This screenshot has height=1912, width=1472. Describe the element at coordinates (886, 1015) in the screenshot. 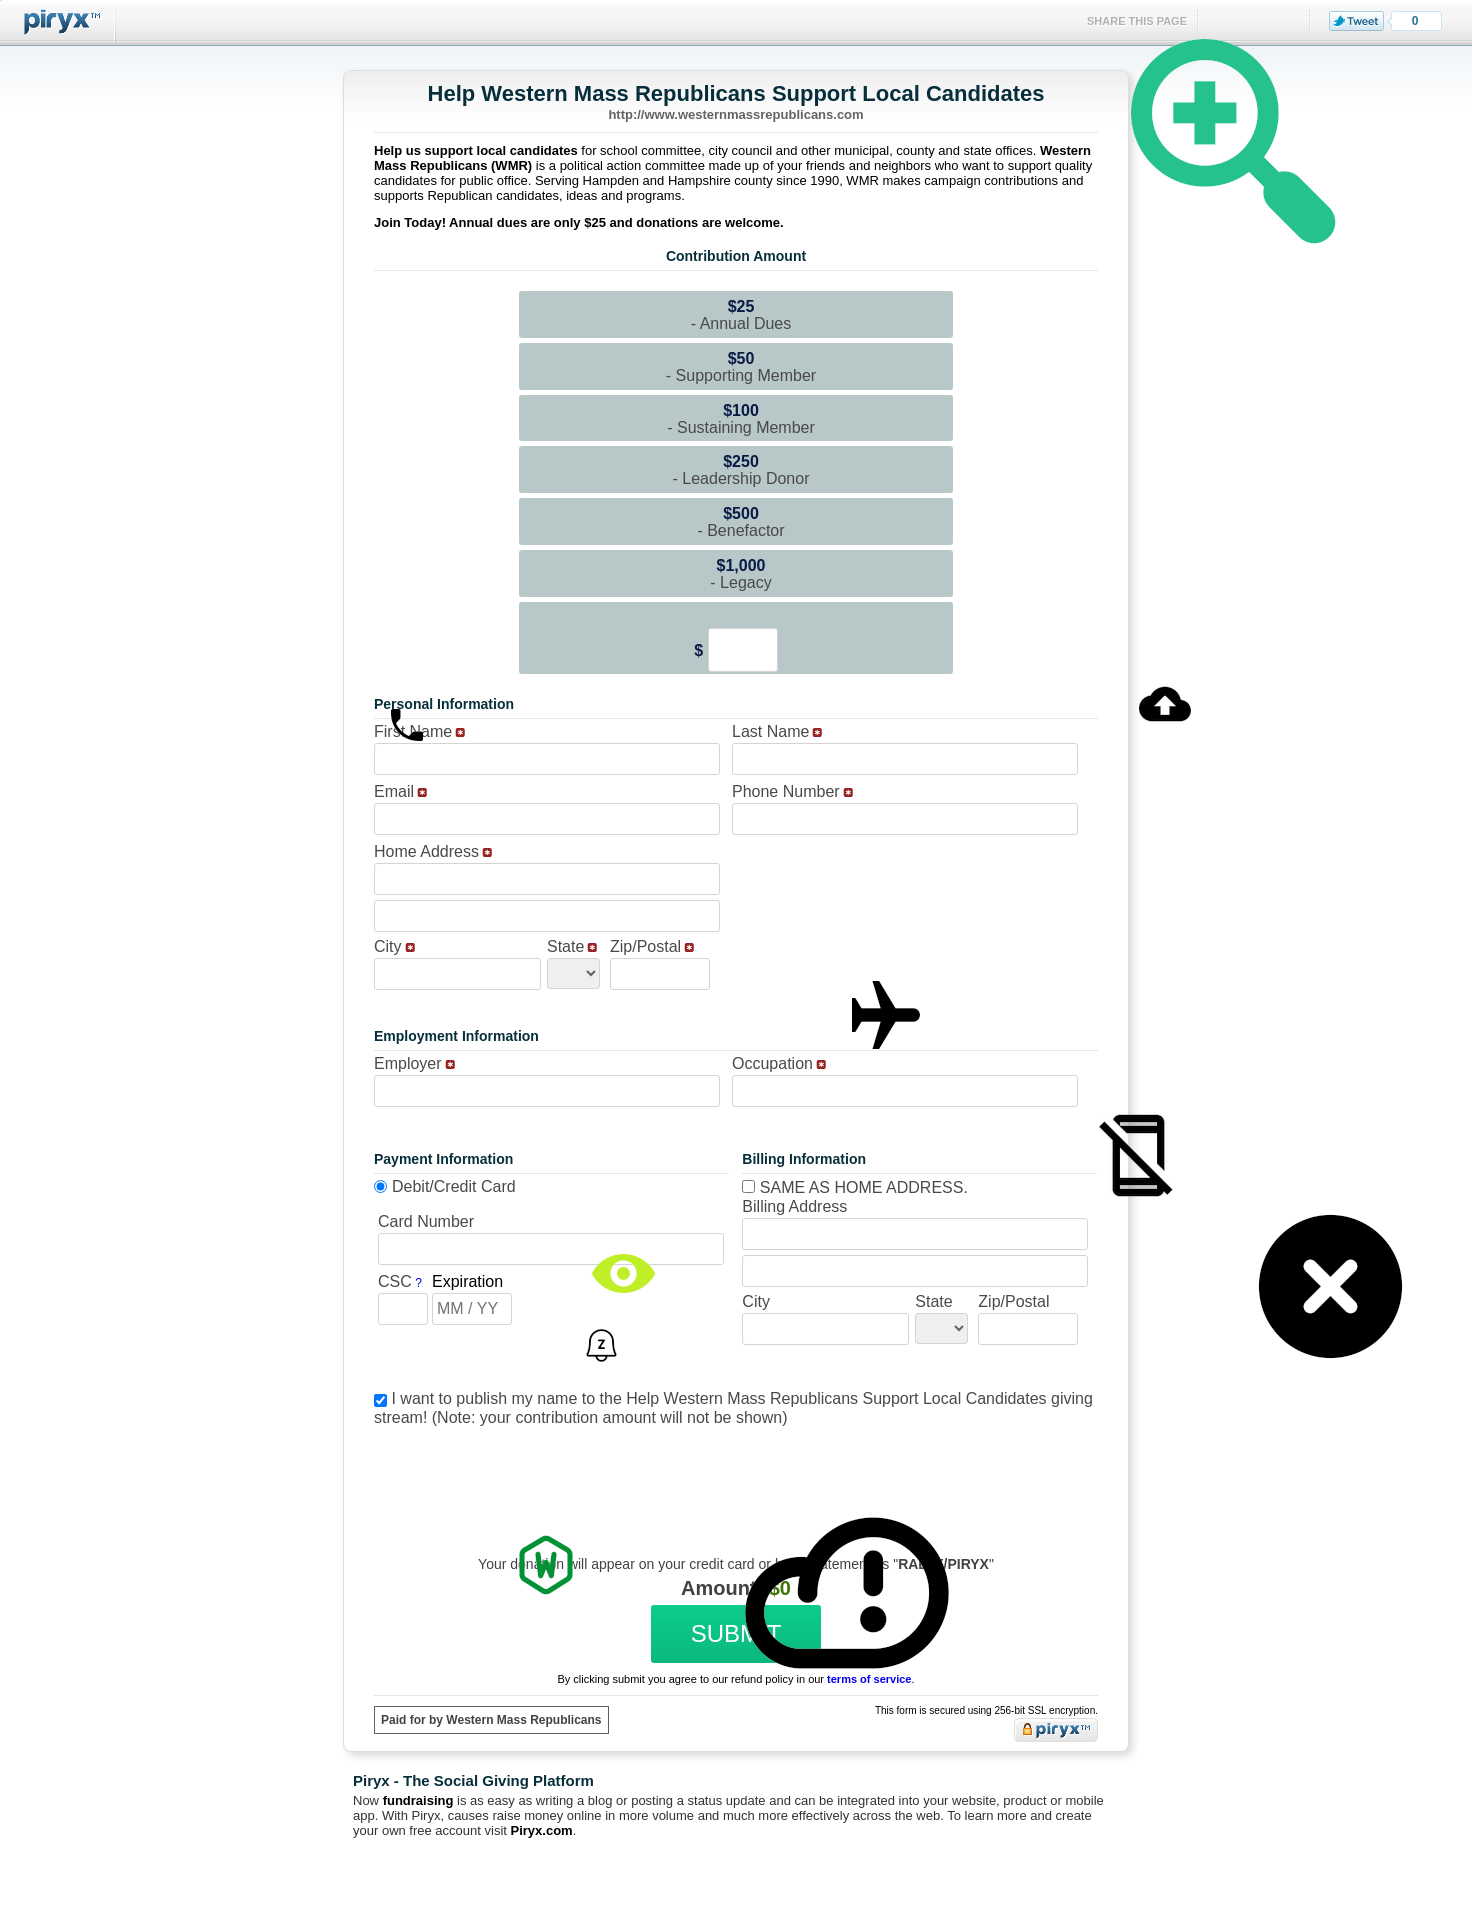

I see `enable airplane mode` at that location.